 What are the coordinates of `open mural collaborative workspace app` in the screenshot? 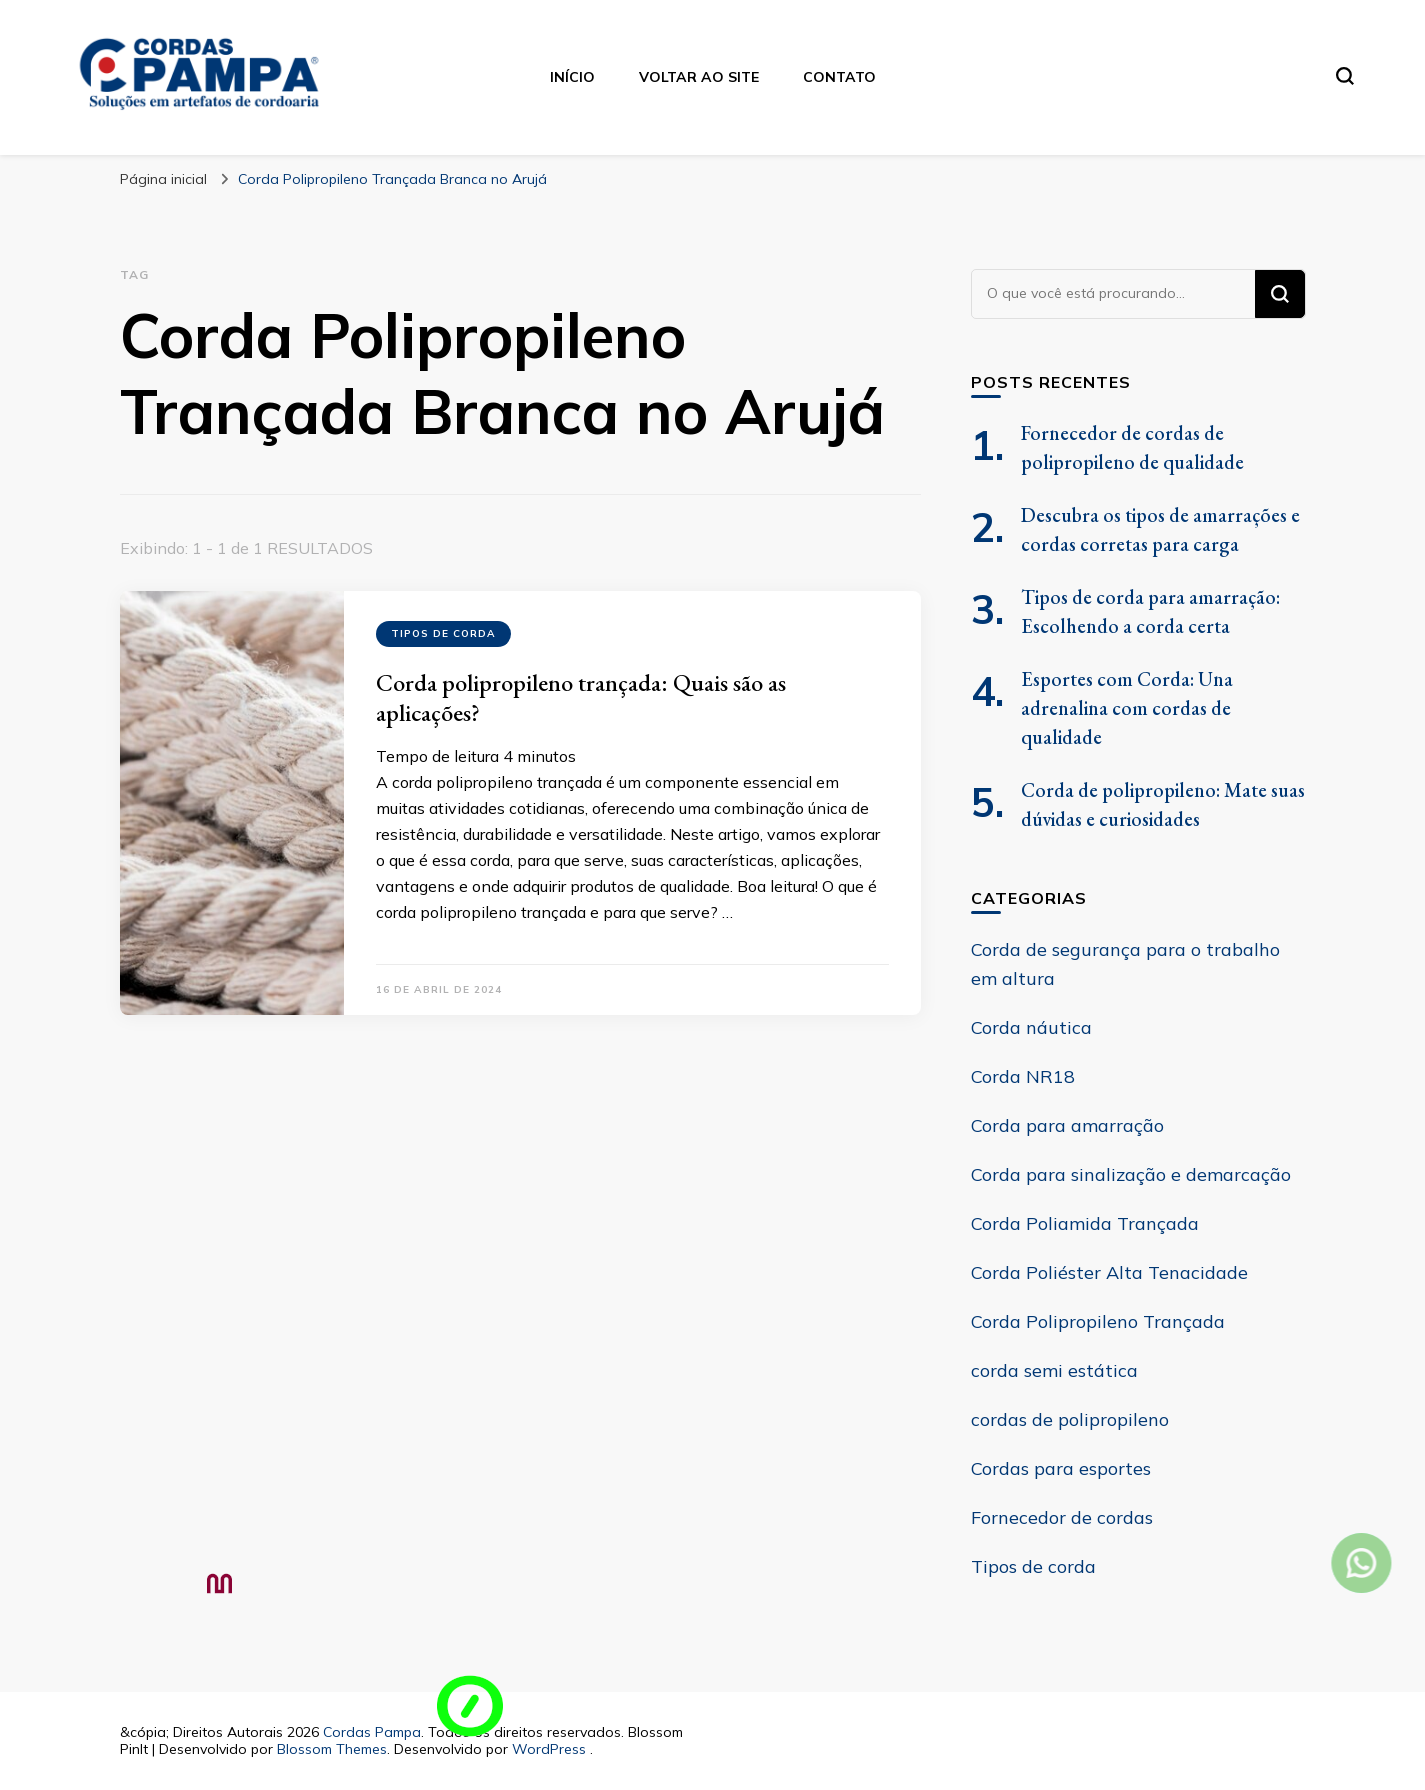 It's located at (219, 1583).